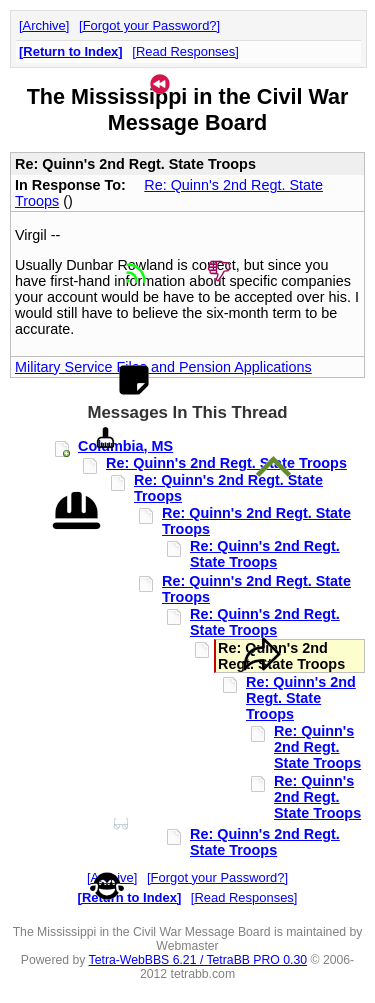 The image size is (375, 1003). Describe the element at coordinates (121, 824) in the screenshot. I see `toggle summer or vacation mode` at that location.